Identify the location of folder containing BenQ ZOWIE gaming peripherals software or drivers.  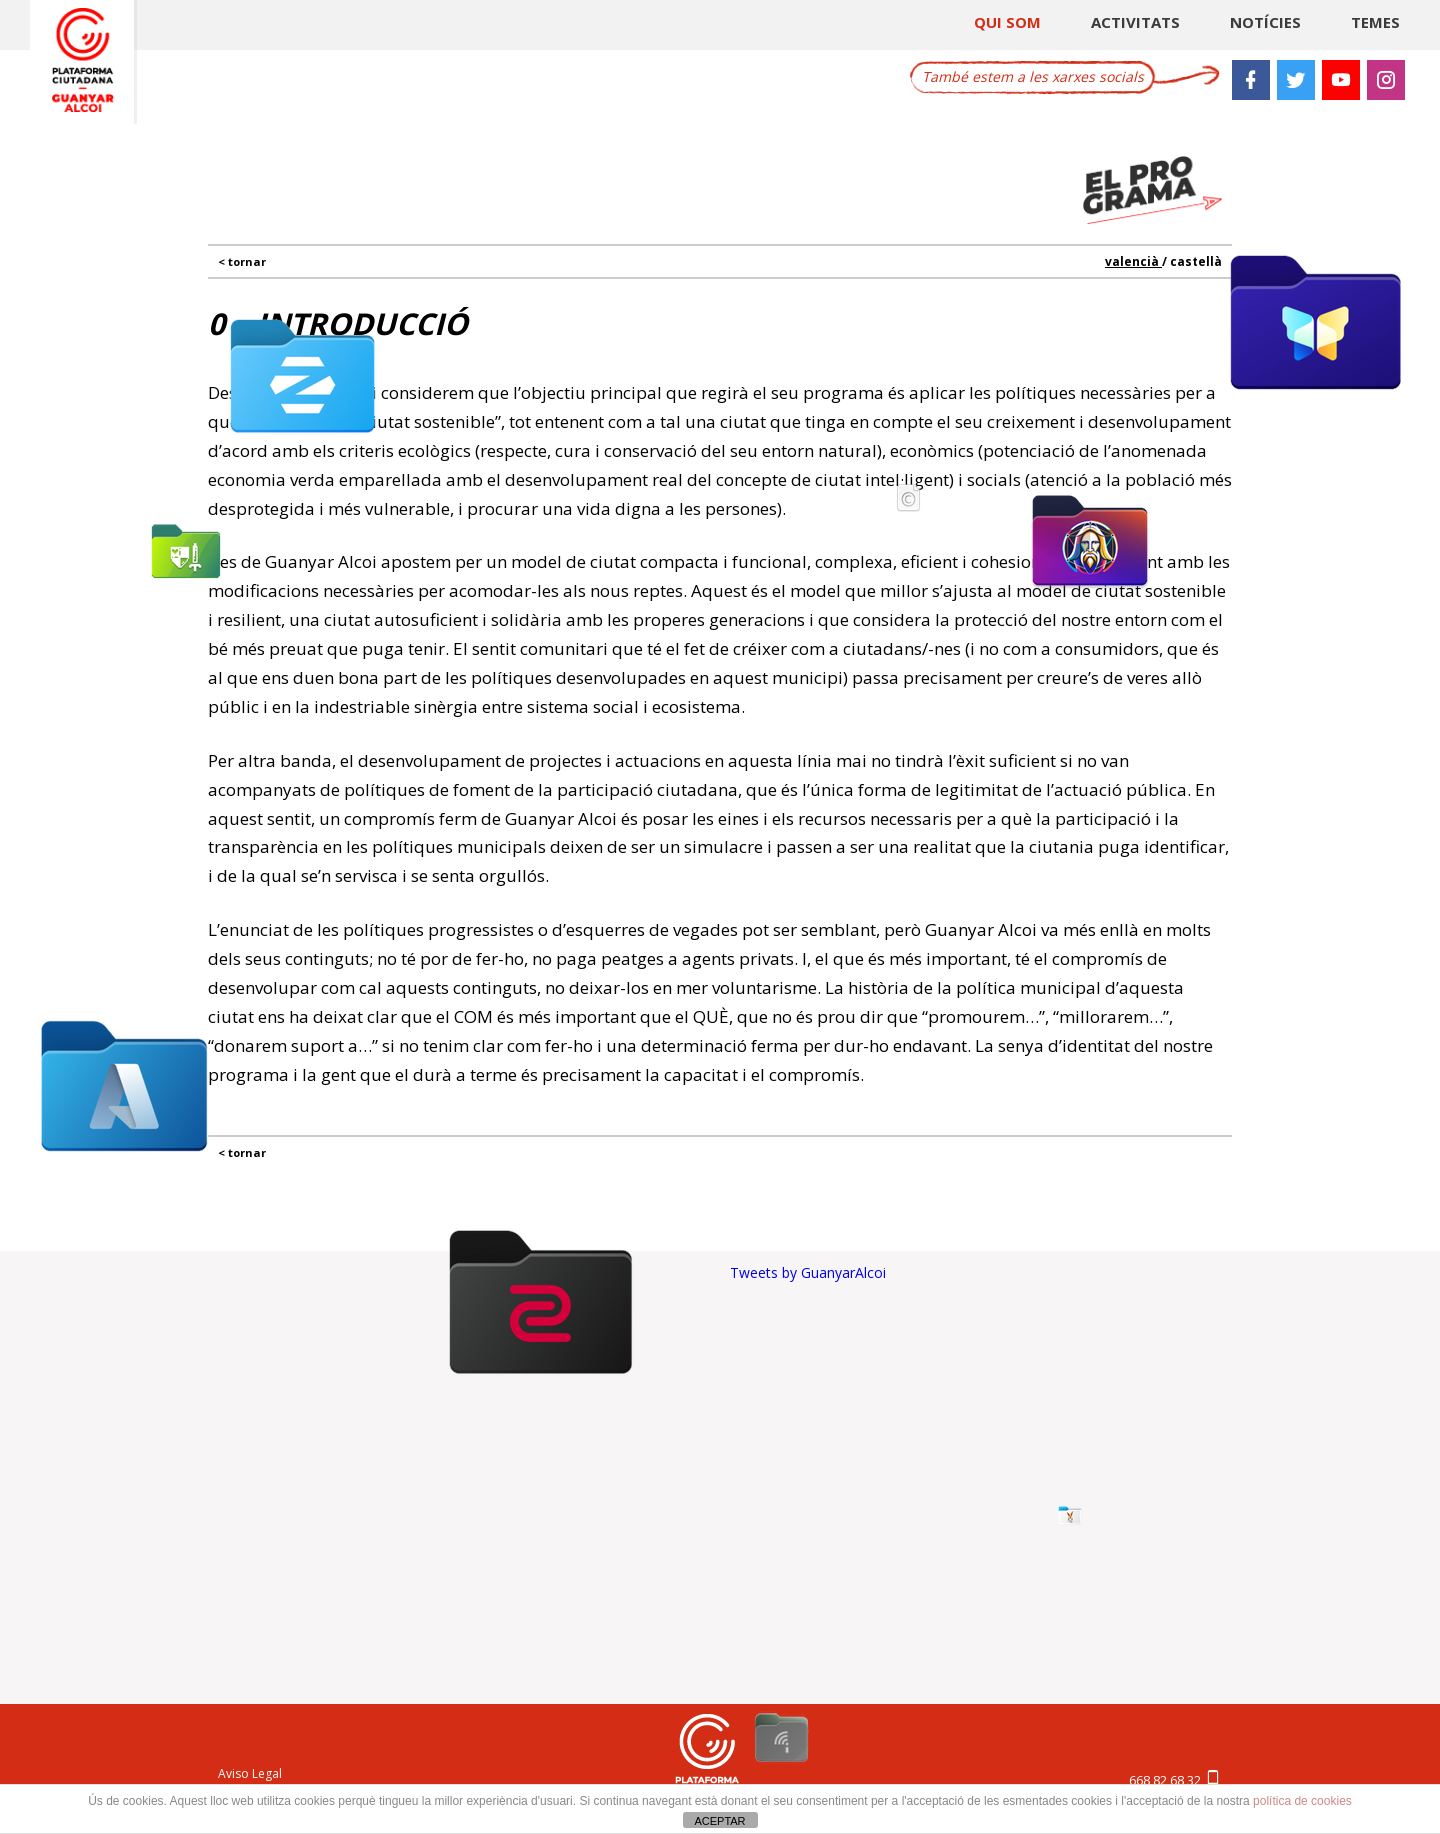
(540, 1307).